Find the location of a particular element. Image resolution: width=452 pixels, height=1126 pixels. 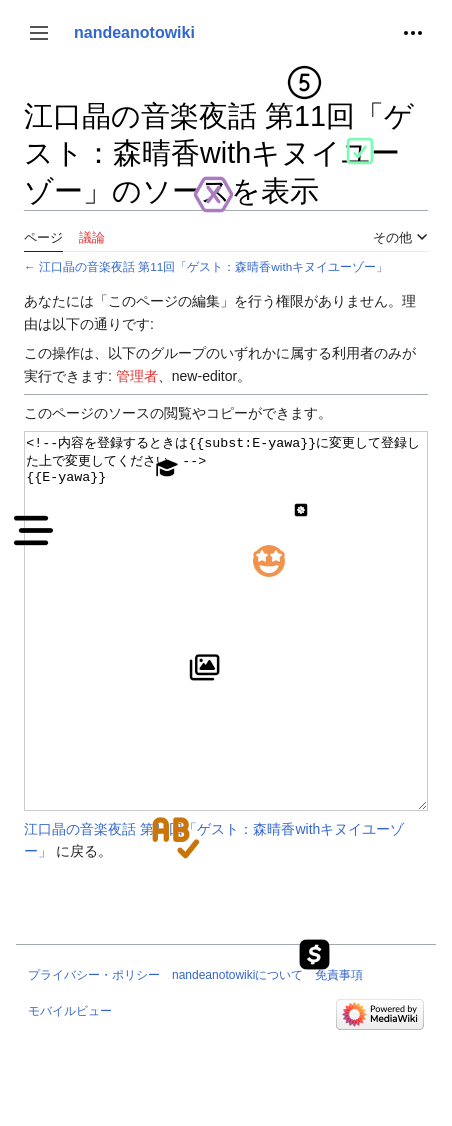

xamarin development platform logo is located at coordinates (213, 194).